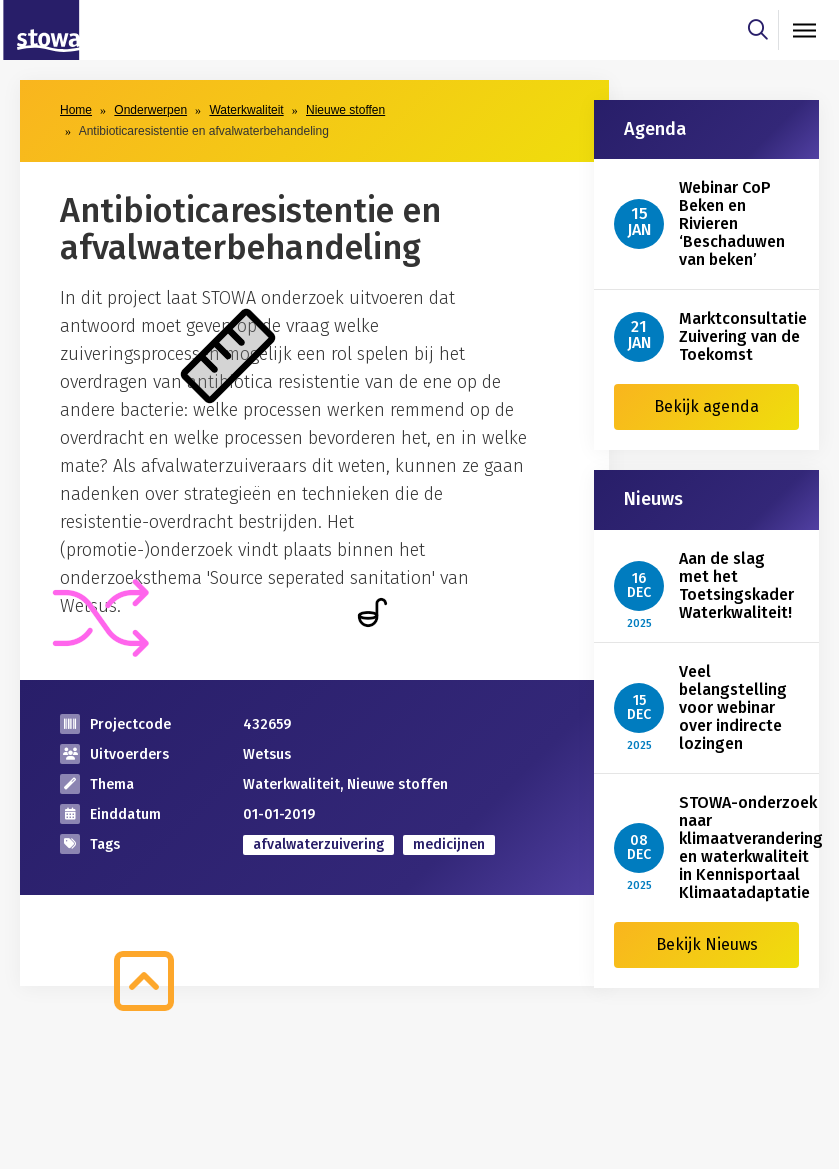 The height and width of the screenshot is (1169, 839). Describe the element at coordinates (372, 612) in the screenshot. I see `access cooking or recipe features` at that location.